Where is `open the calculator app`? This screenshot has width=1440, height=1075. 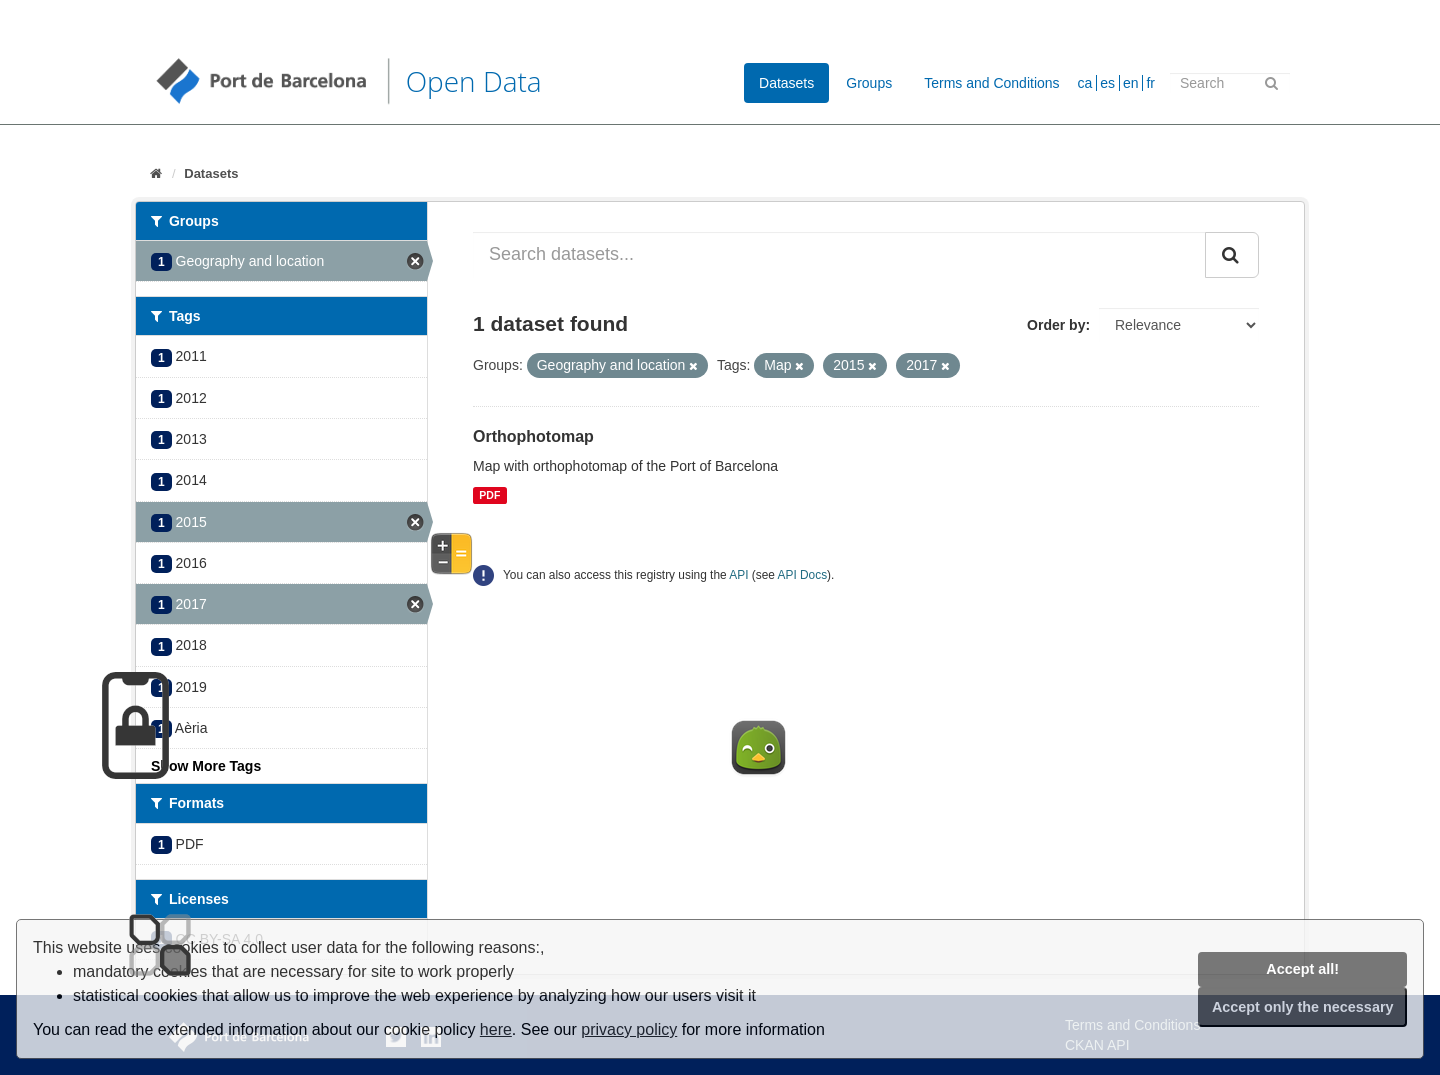 open the calculator app is located at coordinates (451, 553).